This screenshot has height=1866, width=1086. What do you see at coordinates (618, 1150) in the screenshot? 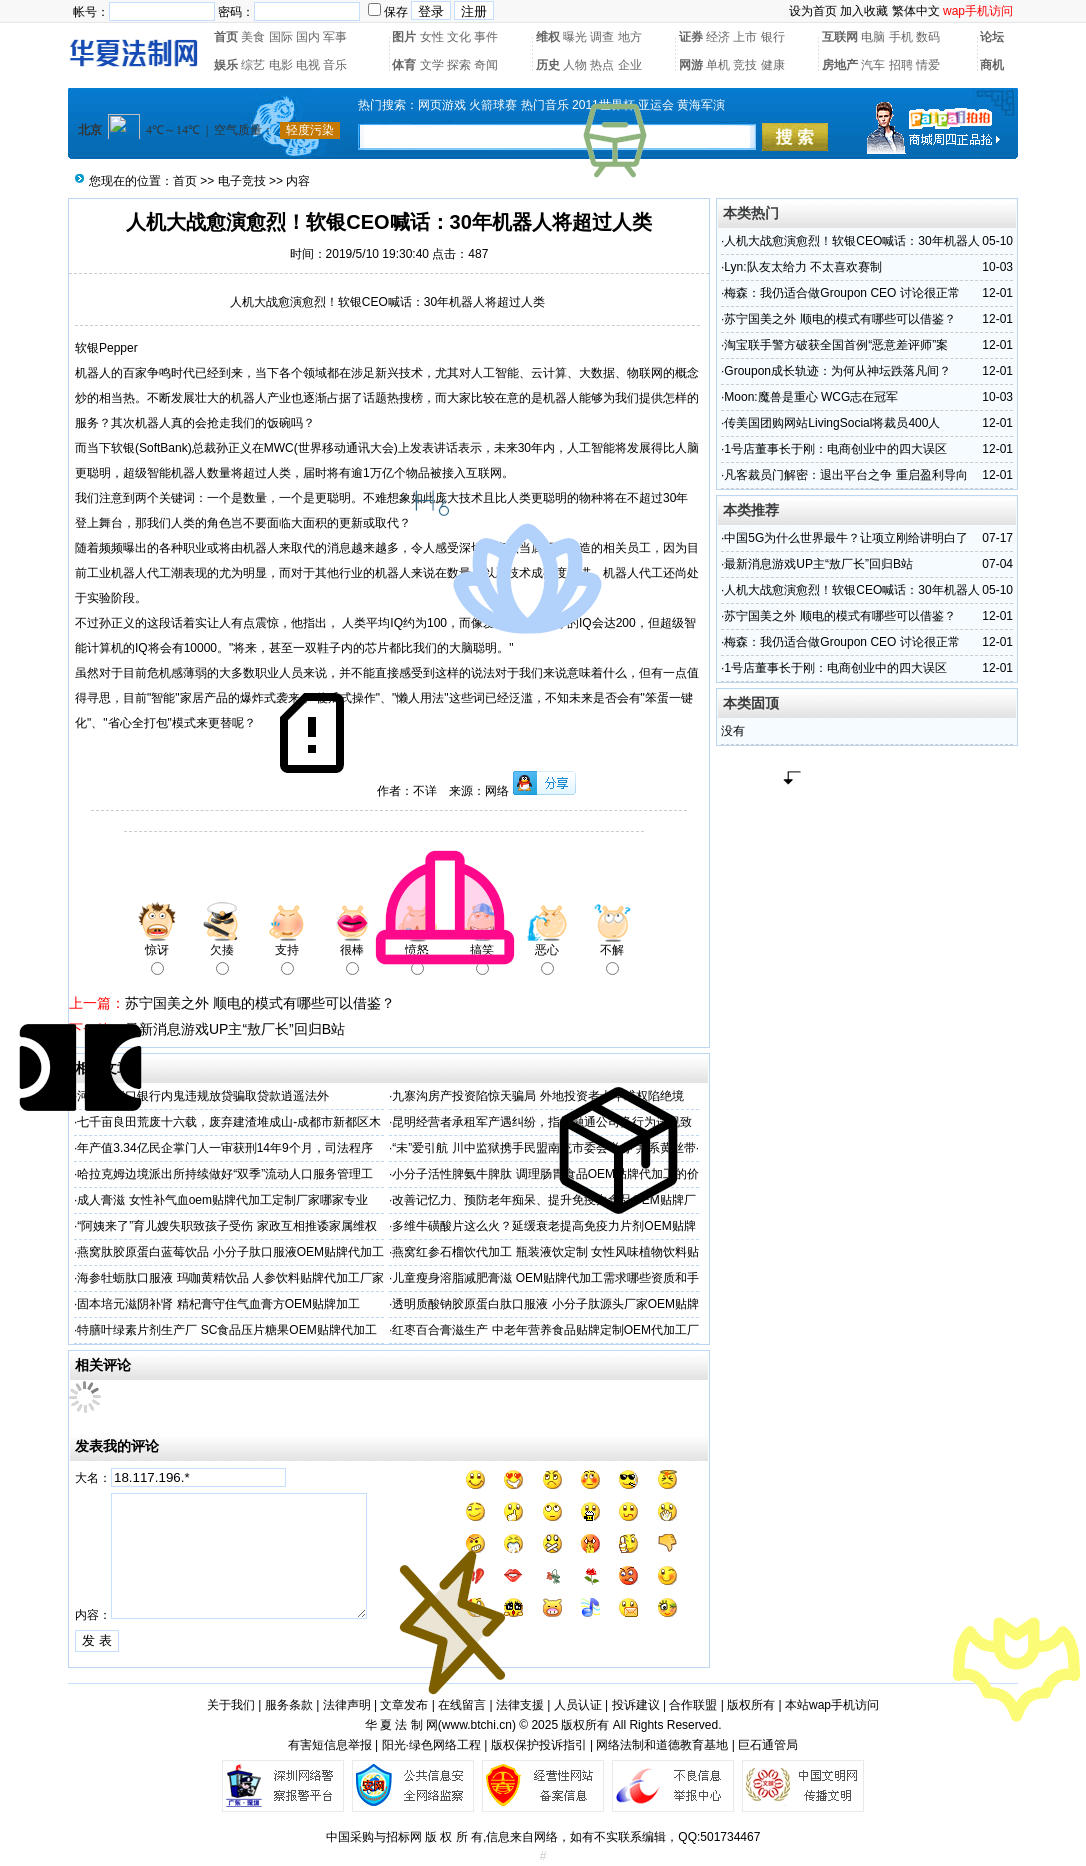
I see `view order or shipment details` at bounding box center [618, 1150].